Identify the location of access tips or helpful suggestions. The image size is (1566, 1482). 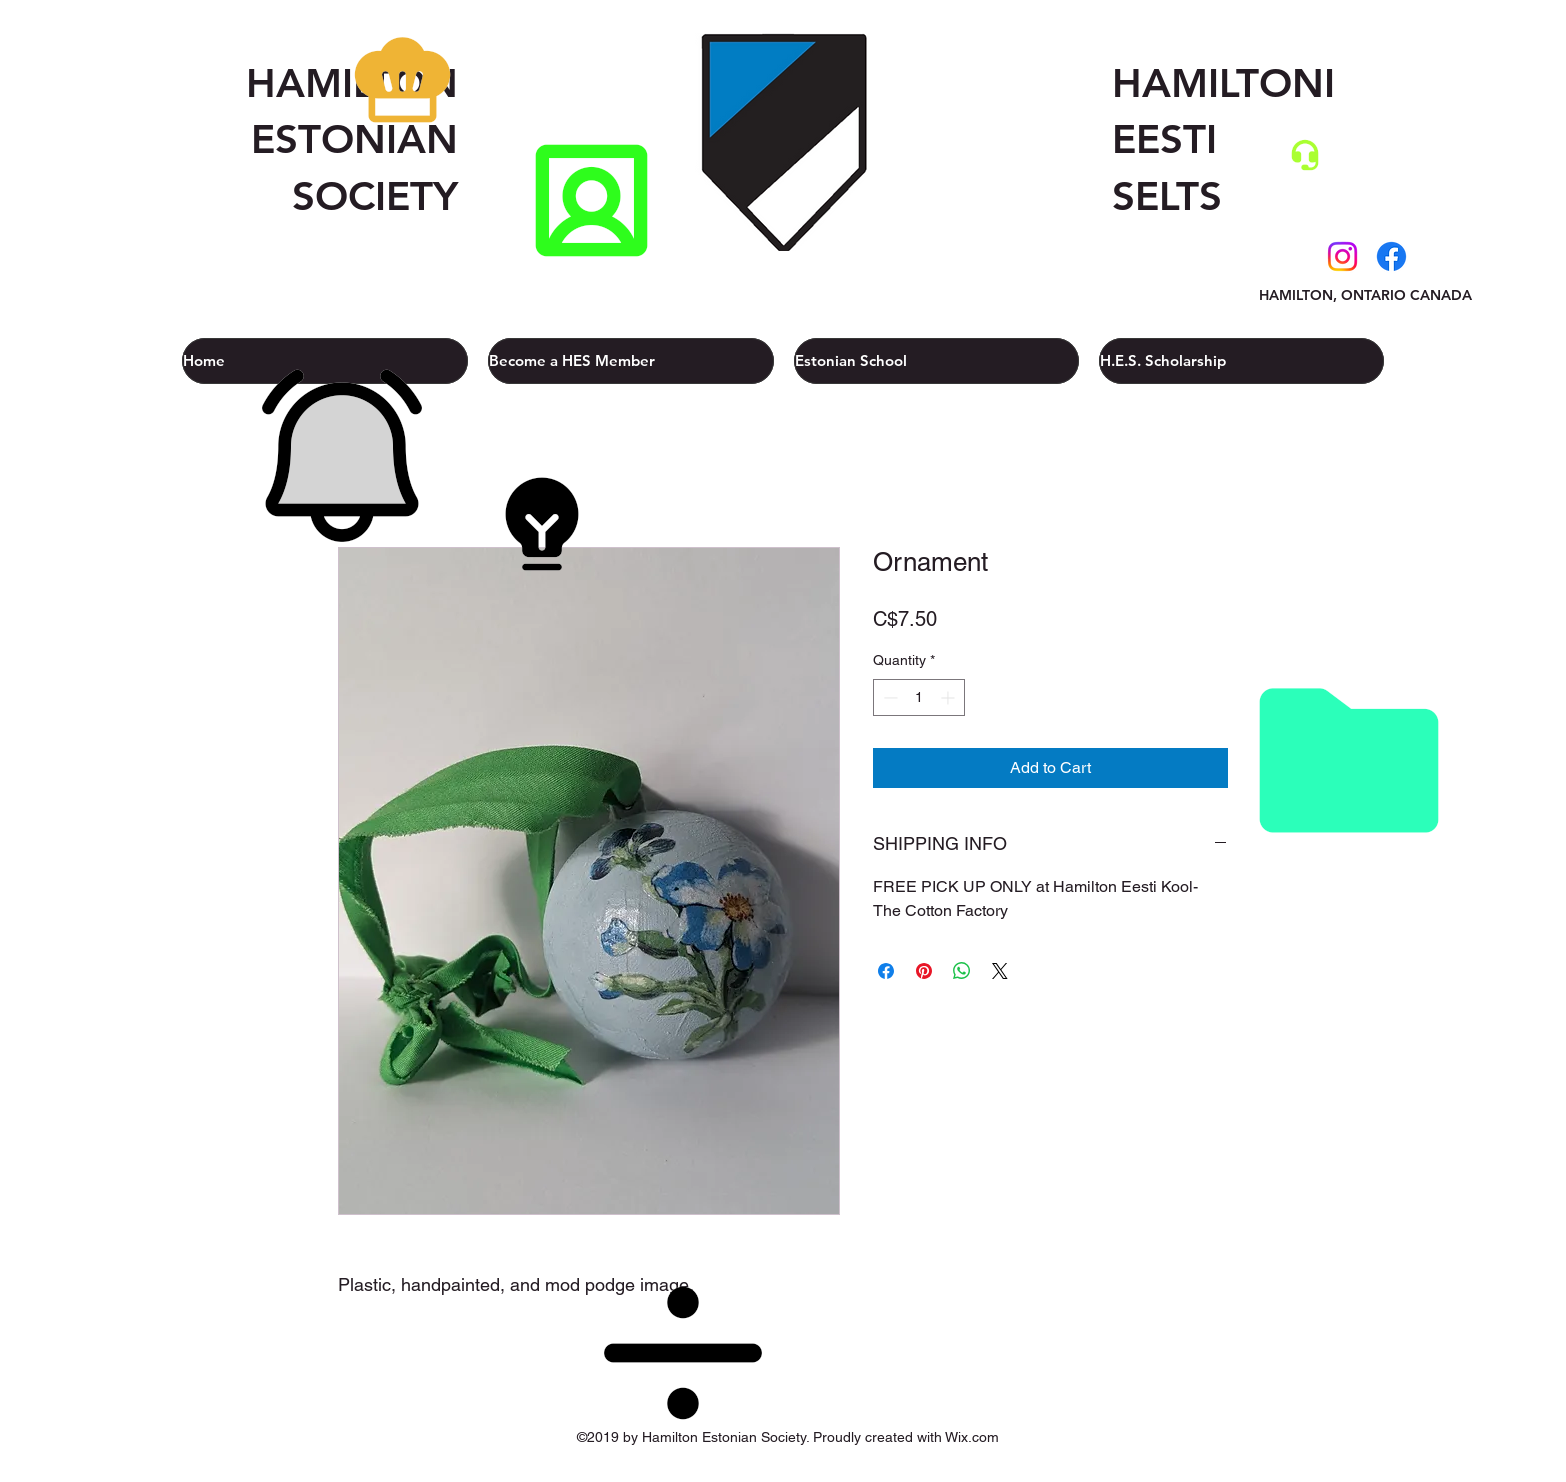
(542, 524).